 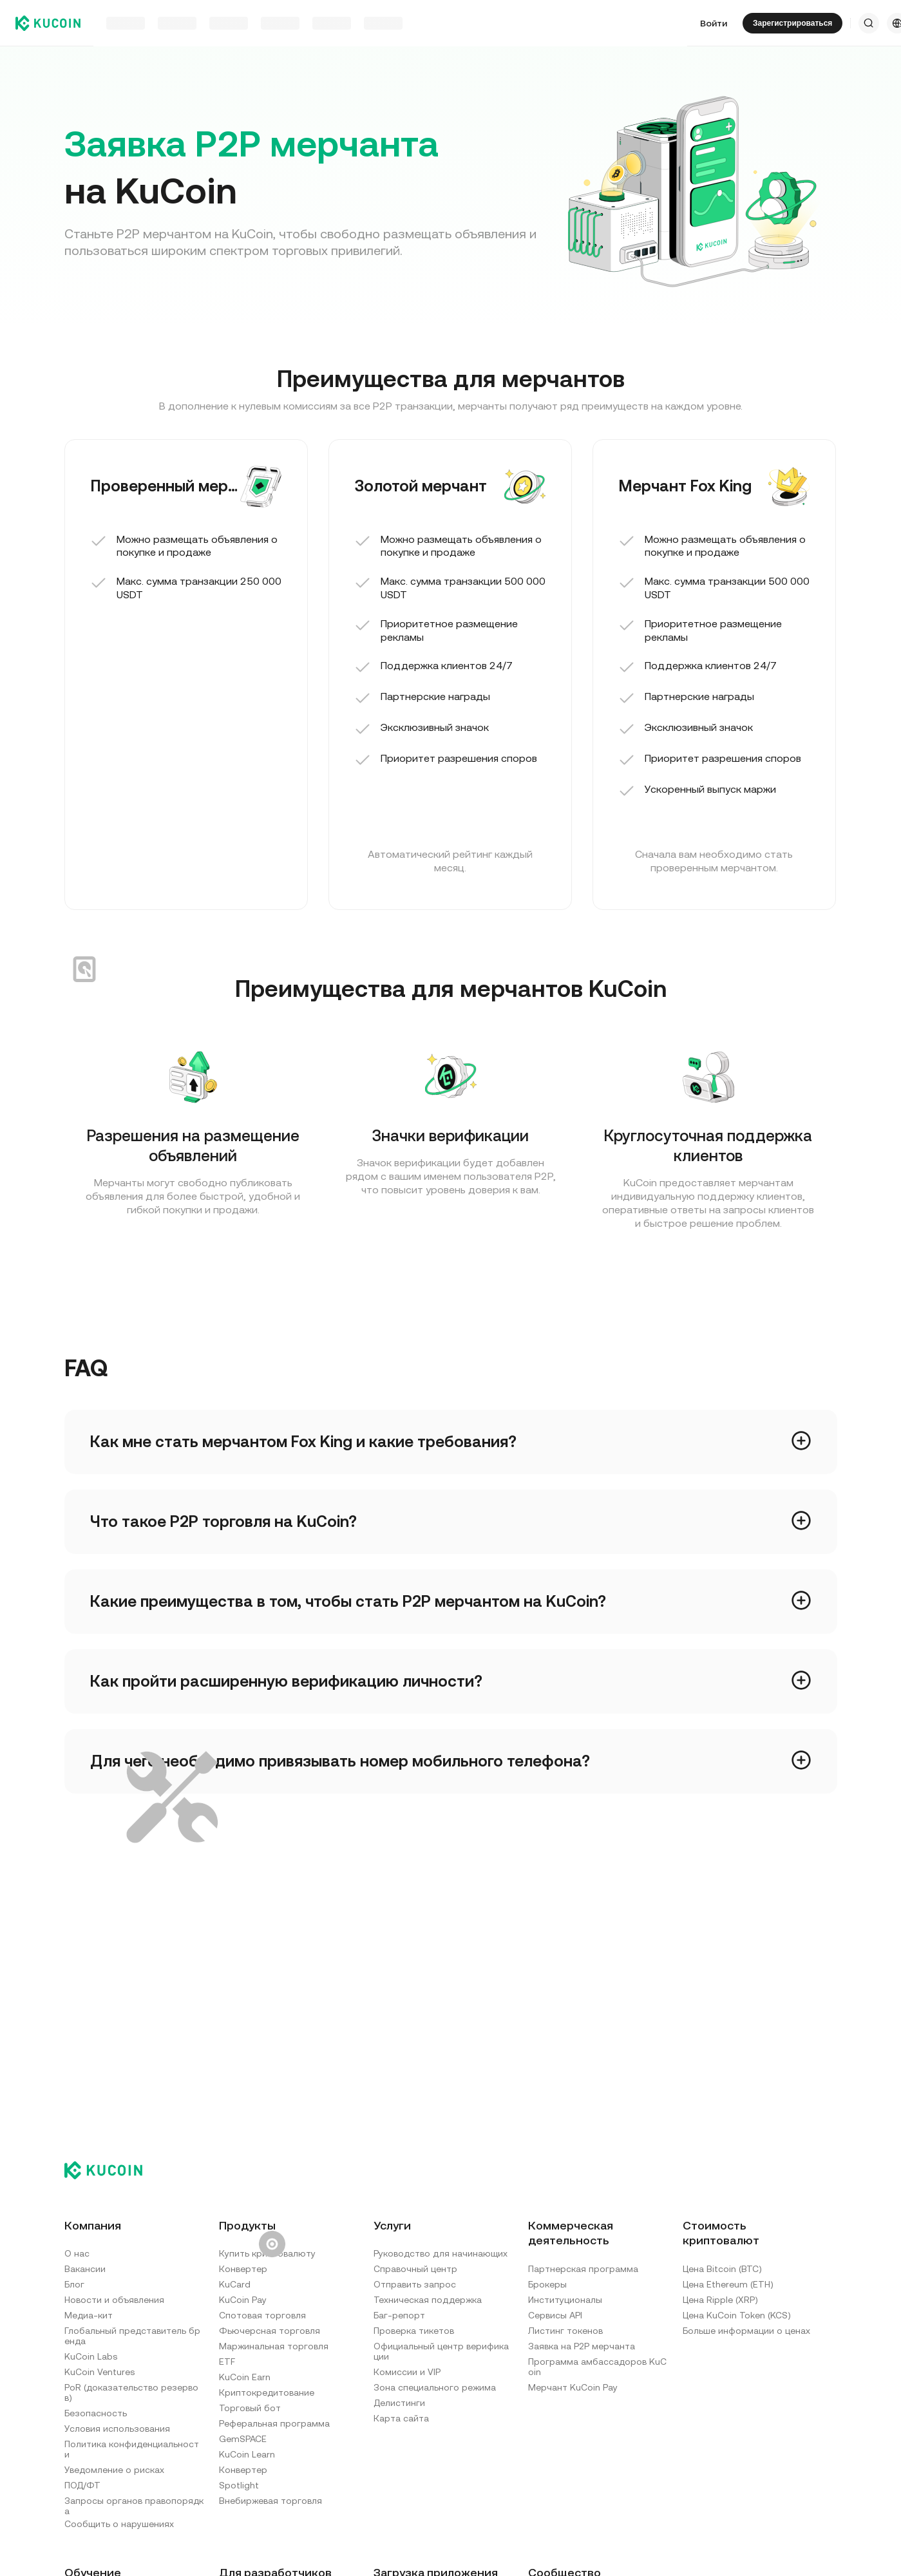 What do you see at coordinates (272, 2244) in the screenshot?
I see `indicates optical disc drive or CD/DVD media` at bounding box center [272, 2244].